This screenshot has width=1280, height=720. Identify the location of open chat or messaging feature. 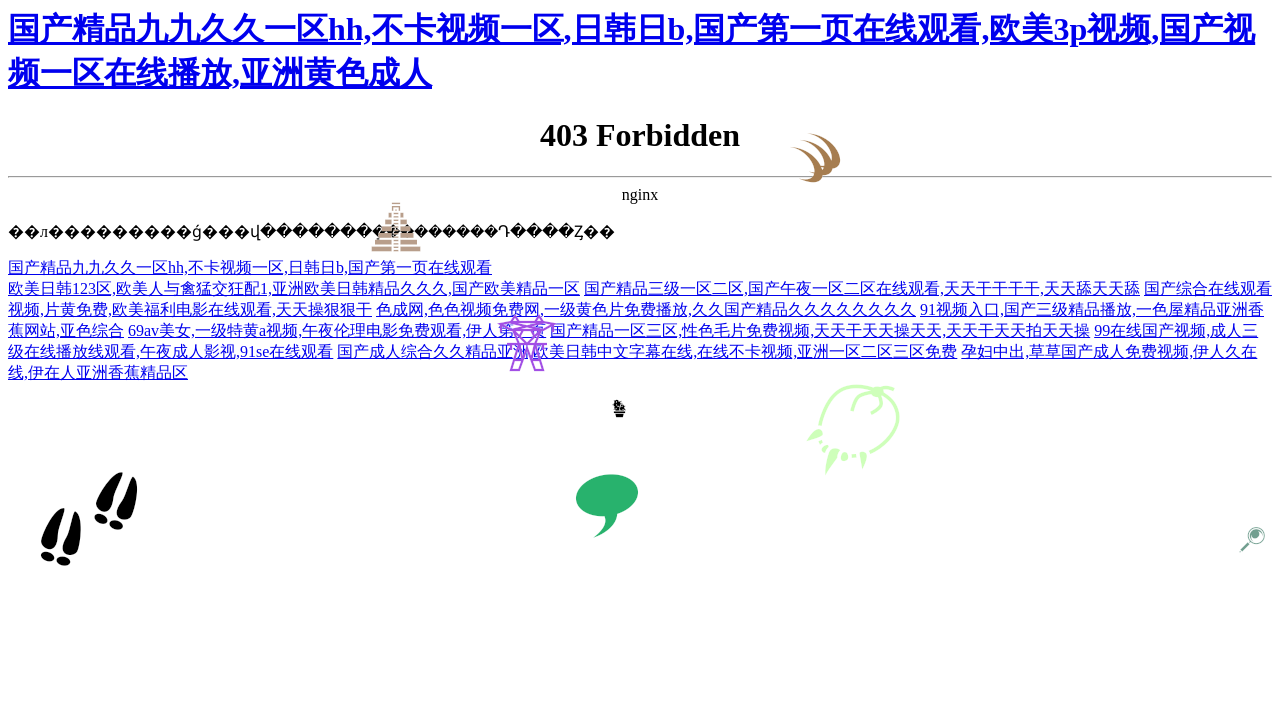
(607, 506).